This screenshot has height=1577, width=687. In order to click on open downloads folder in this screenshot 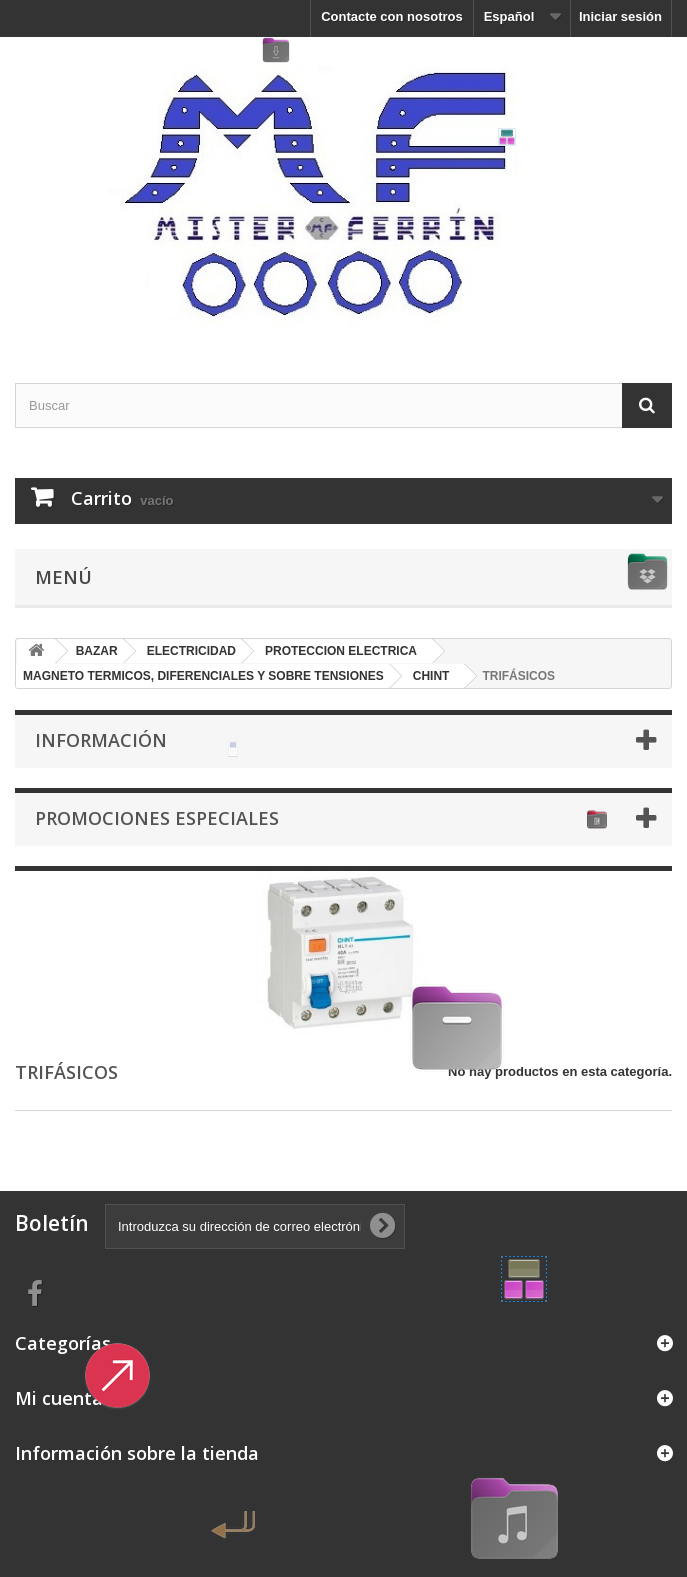, I will do `click(276, 50)`.